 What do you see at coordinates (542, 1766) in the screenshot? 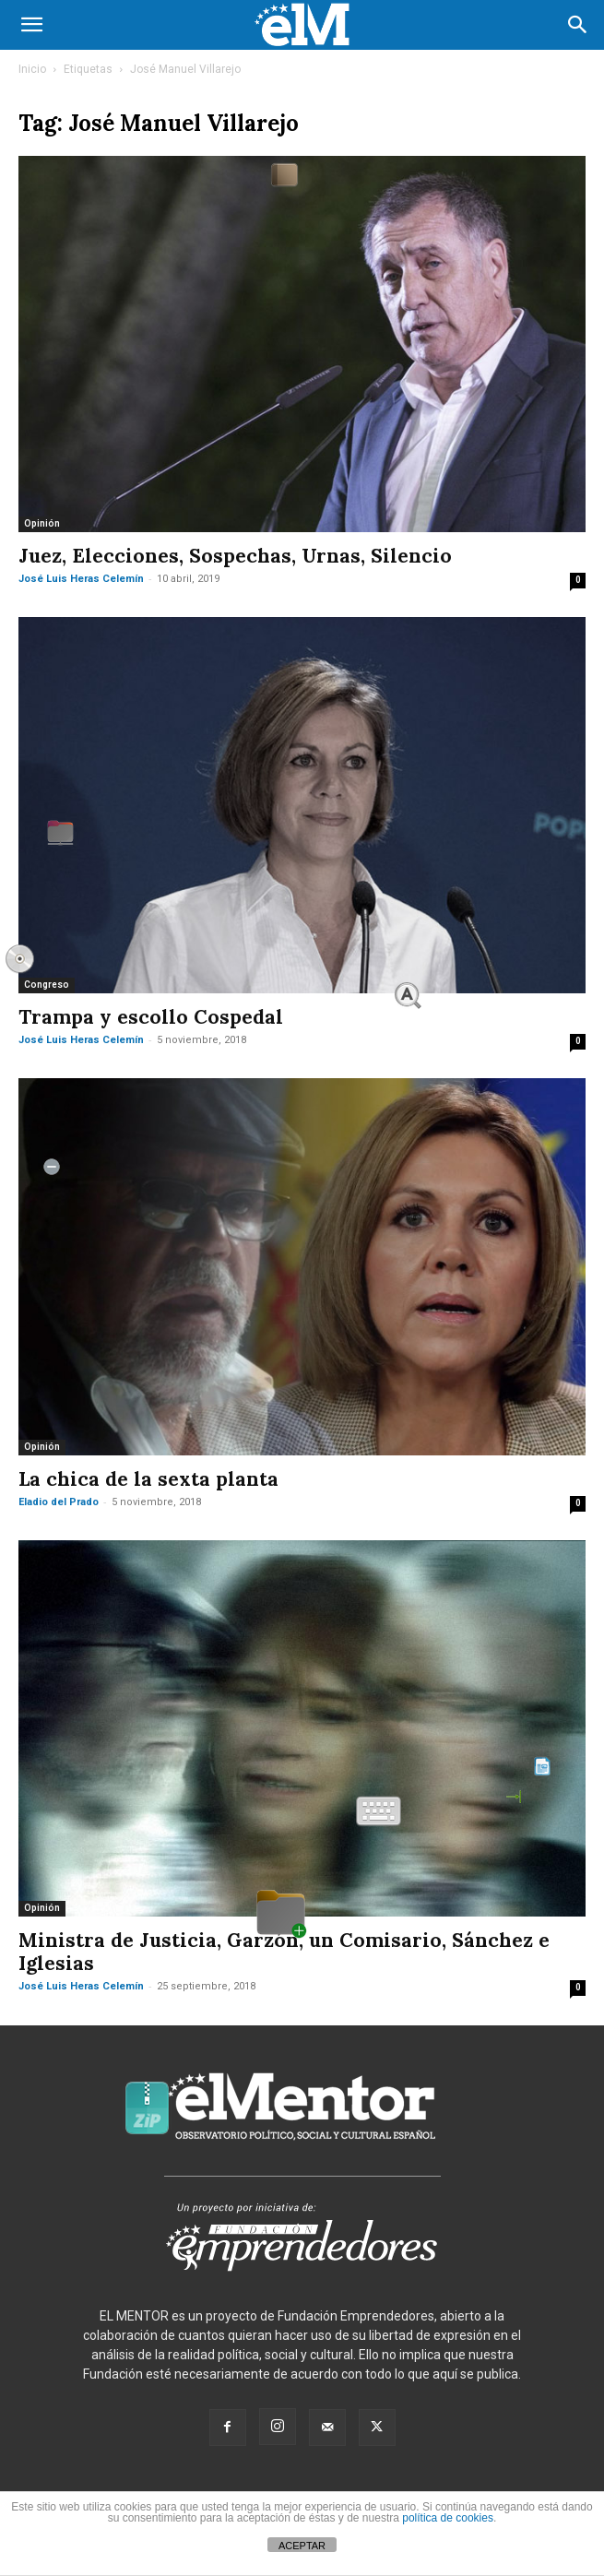
I see `open a text document file` at bounding box center [542, 1766].